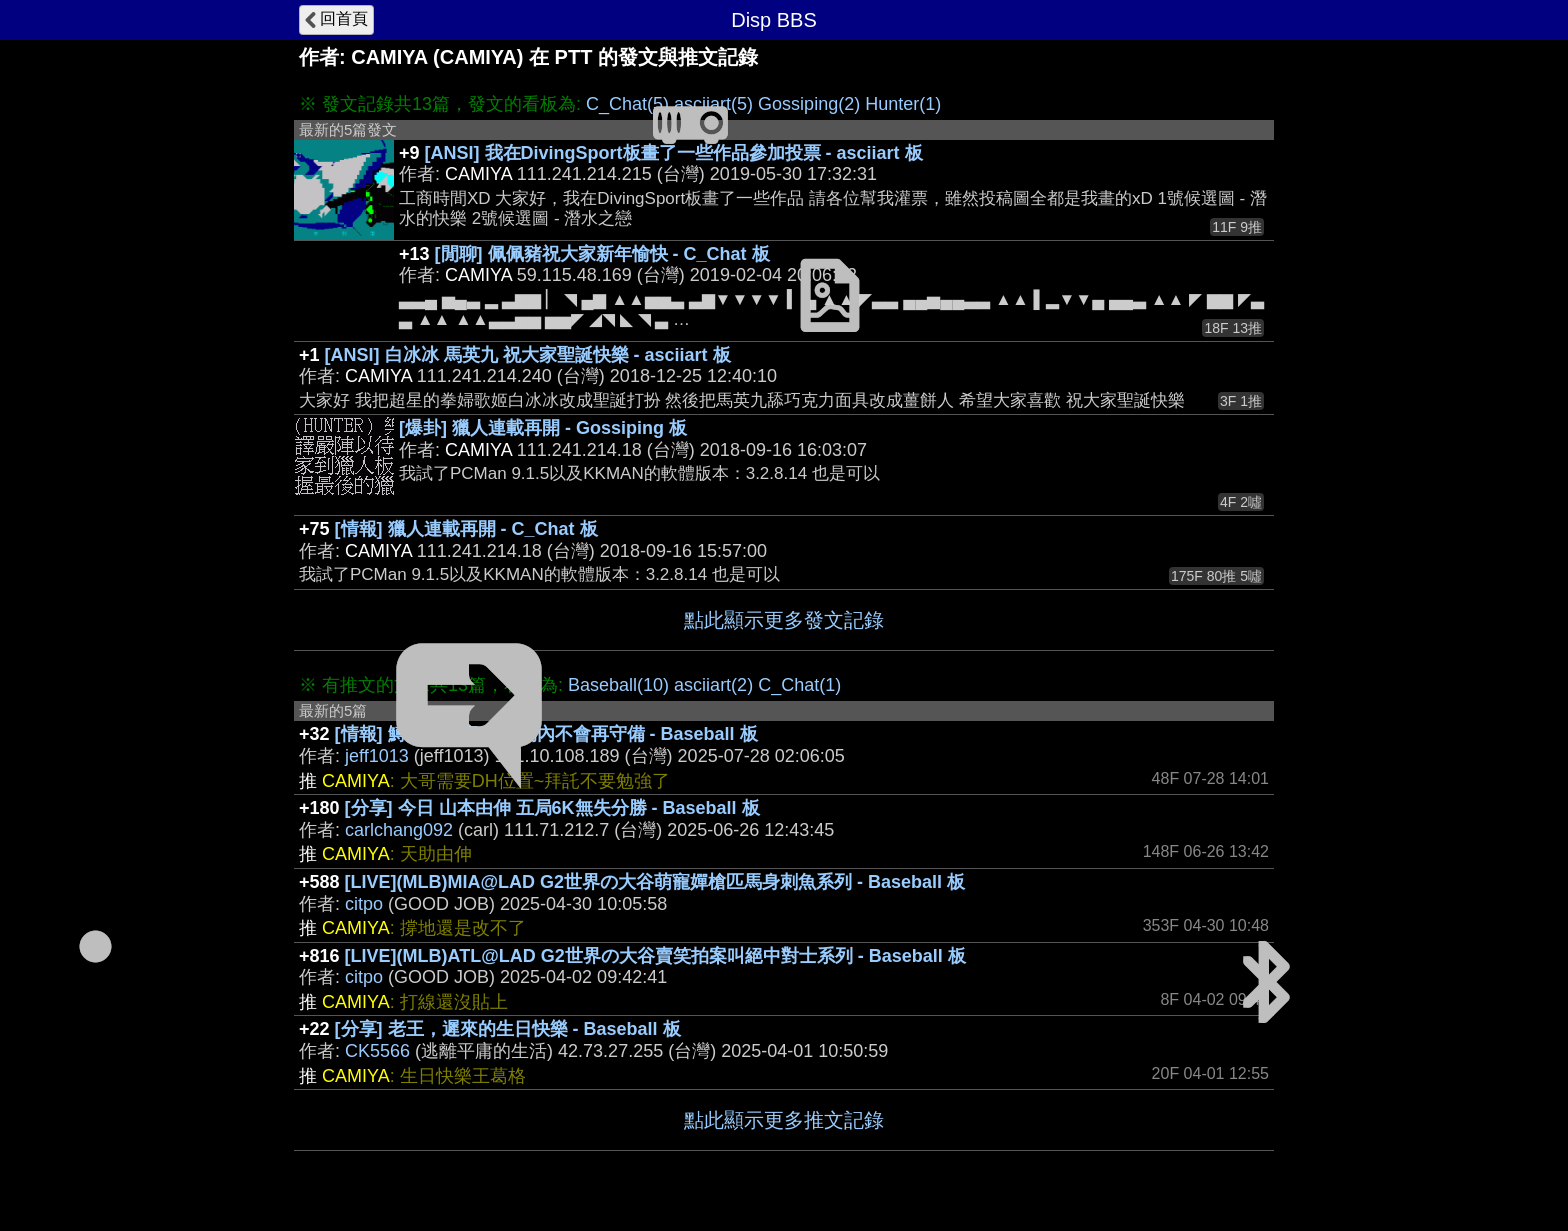  Describe the element at coordinates (690, 120) in the screenshot. I see `connect to an external projector` at that location.